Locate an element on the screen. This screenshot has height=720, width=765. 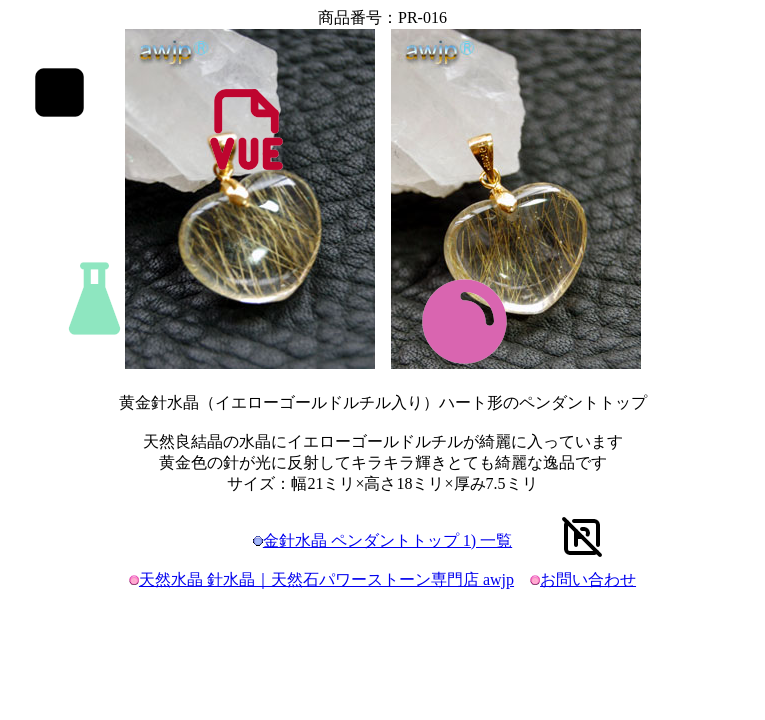
access lab or experimental features is located at coordinates (94, 298).